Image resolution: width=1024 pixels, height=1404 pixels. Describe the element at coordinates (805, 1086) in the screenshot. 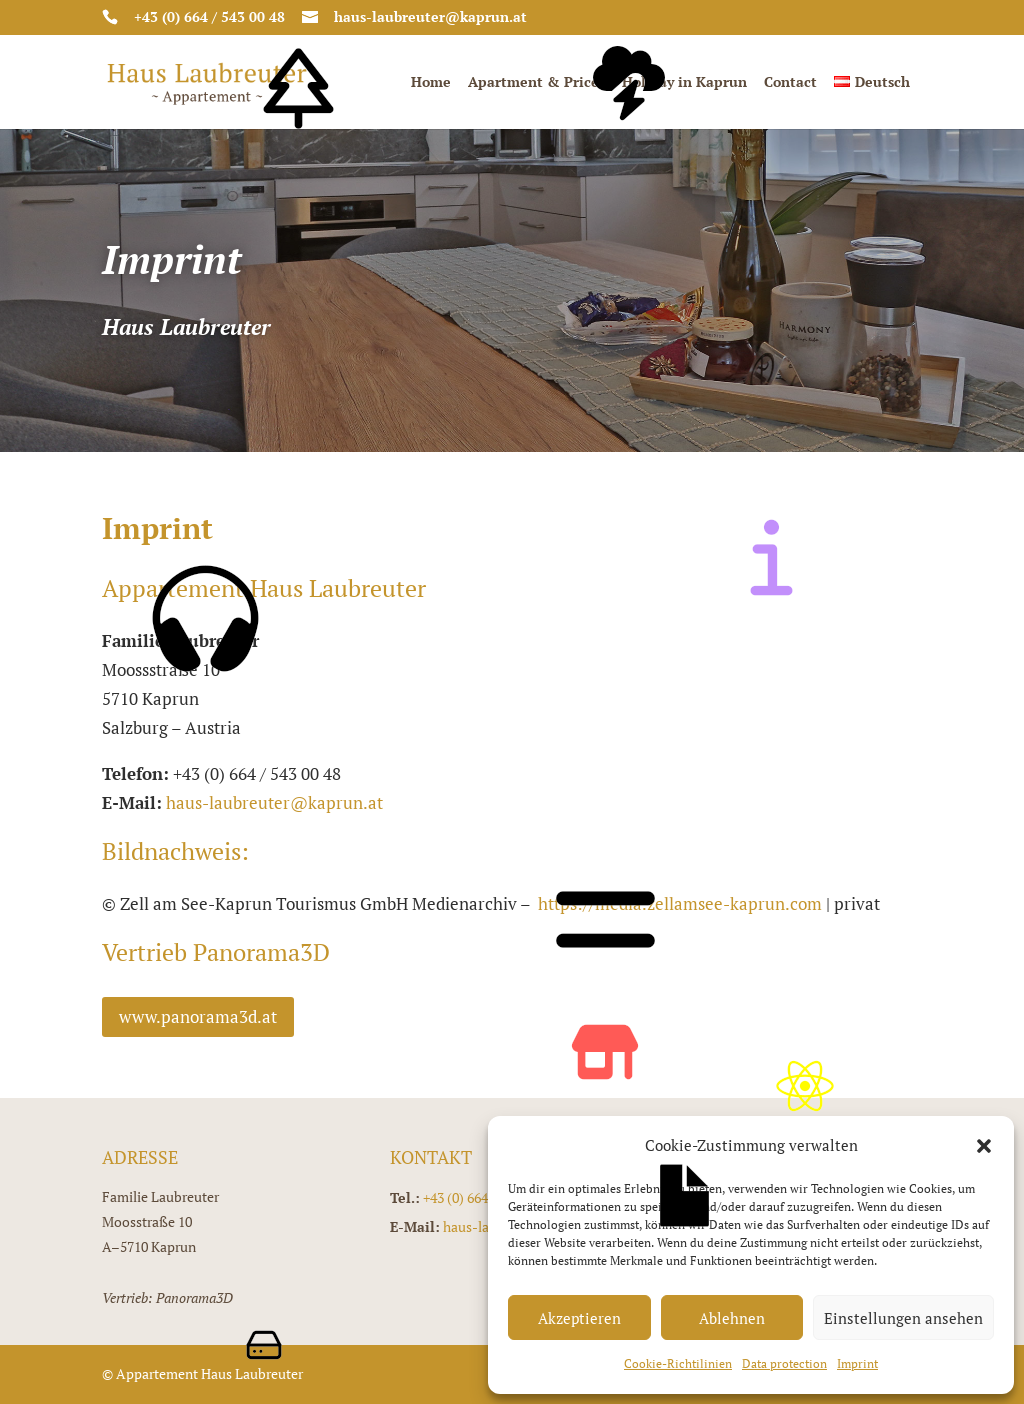

I see `react javascript library logo` at that location.